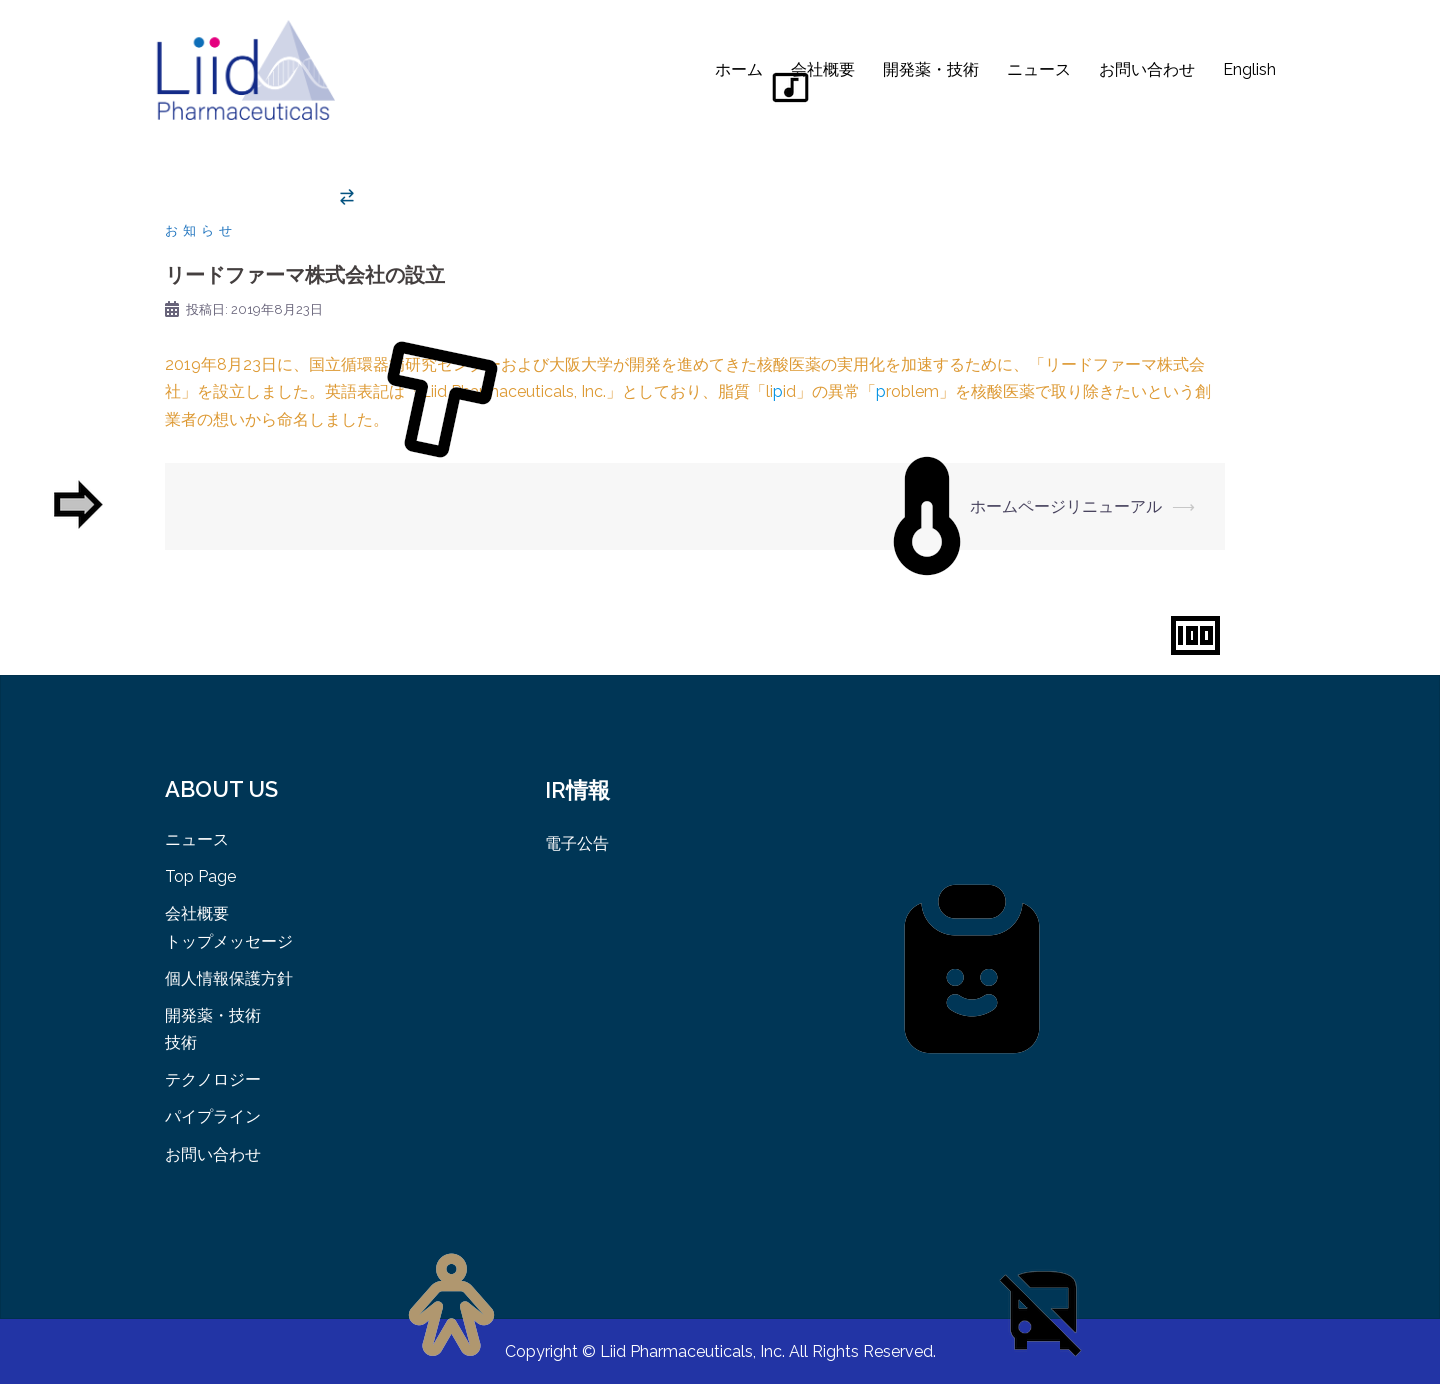  I want to click on view your profile, so click(451, 1306).